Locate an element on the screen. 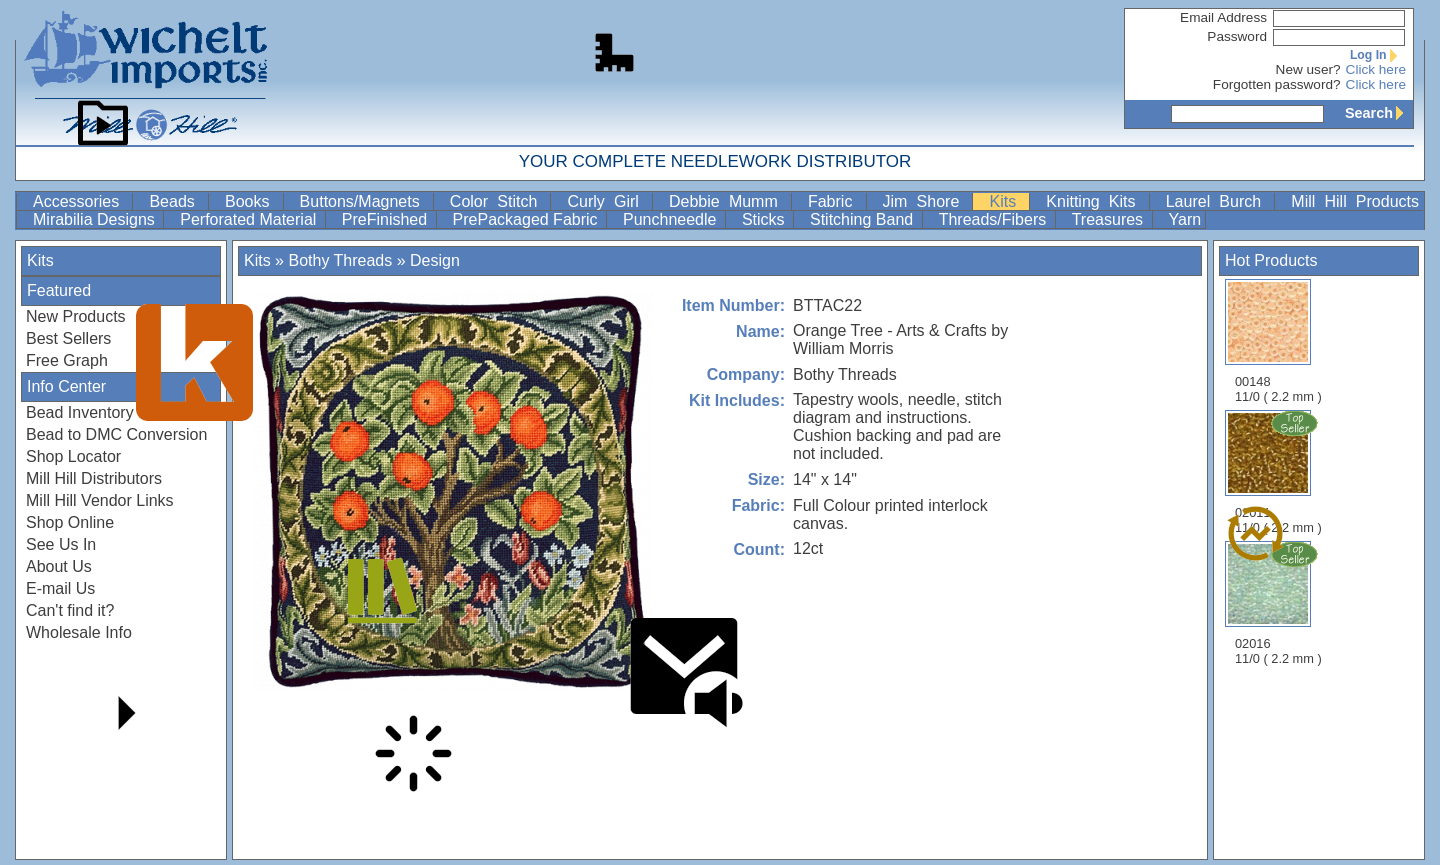 Image resolution: width=1440 pixels, height=865 pixels. exchange or transfer funds between accounts is located at coordinates (1255, 533).